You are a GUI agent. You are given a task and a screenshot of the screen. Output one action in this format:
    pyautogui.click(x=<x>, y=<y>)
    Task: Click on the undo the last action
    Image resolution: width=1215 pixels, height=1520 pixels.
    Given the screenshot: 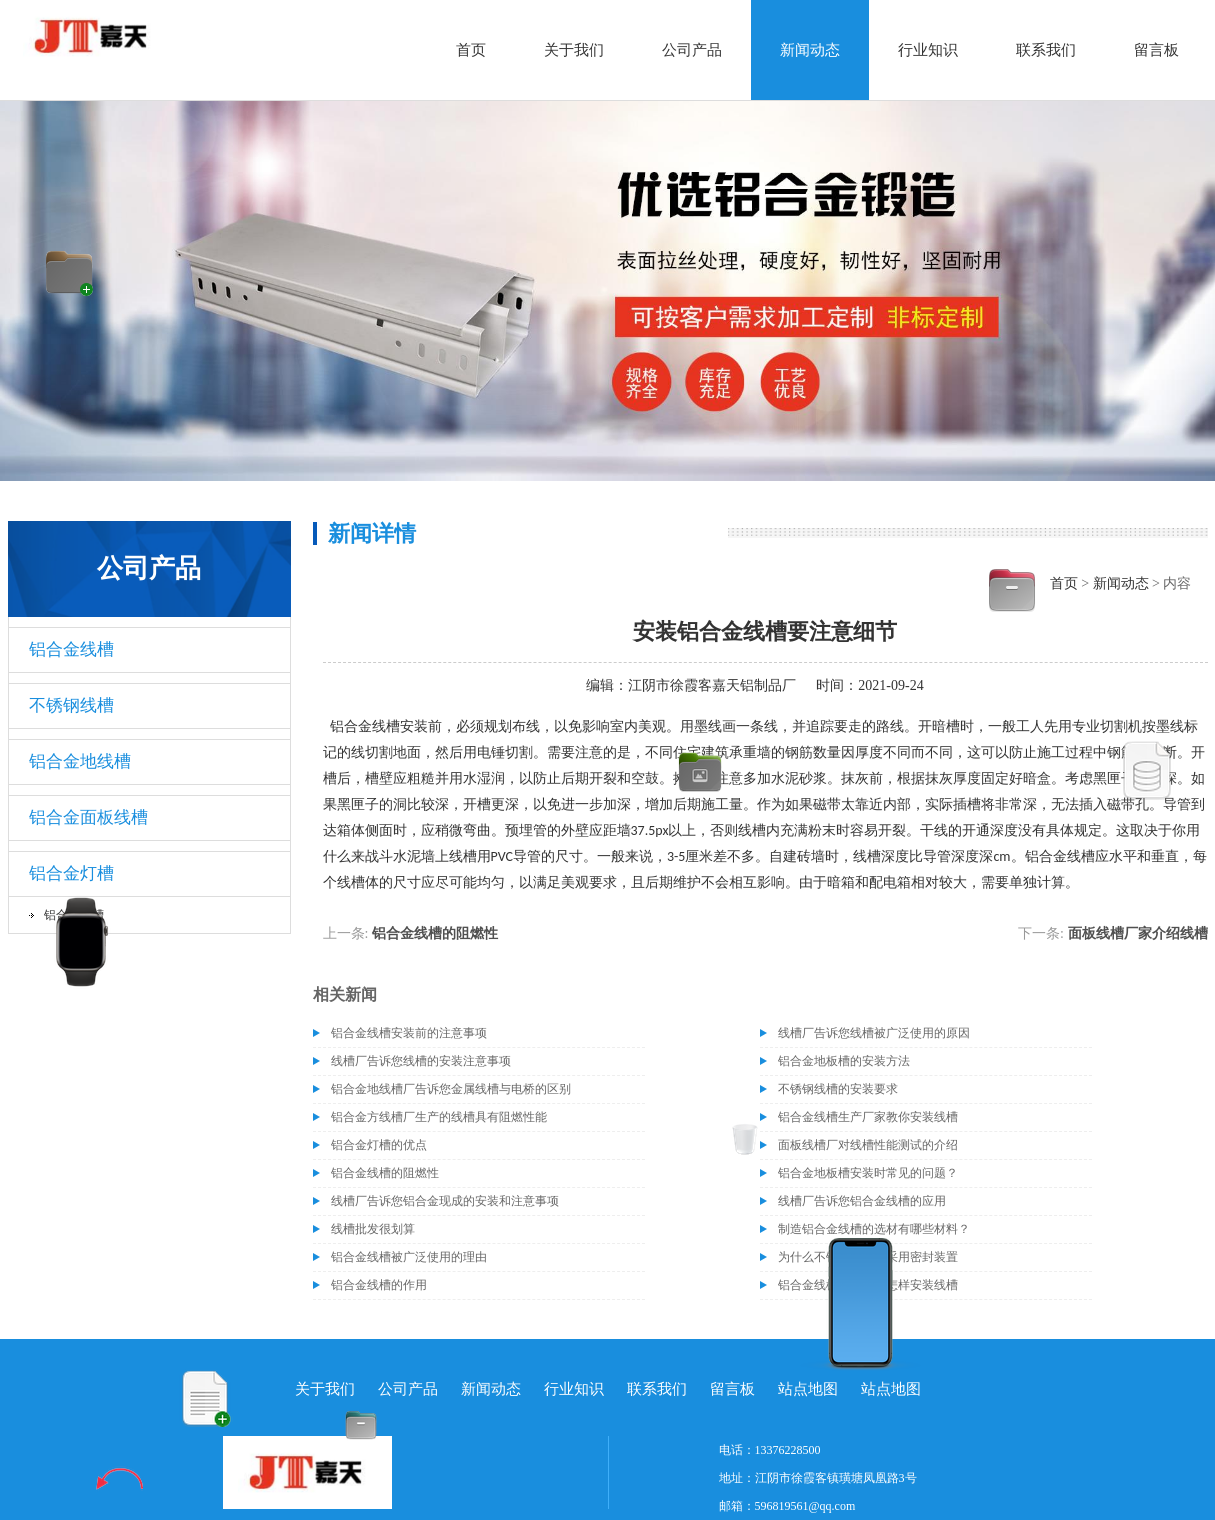 What is the action you would take?
    pyautogui.click(x=119, y=1478)
    